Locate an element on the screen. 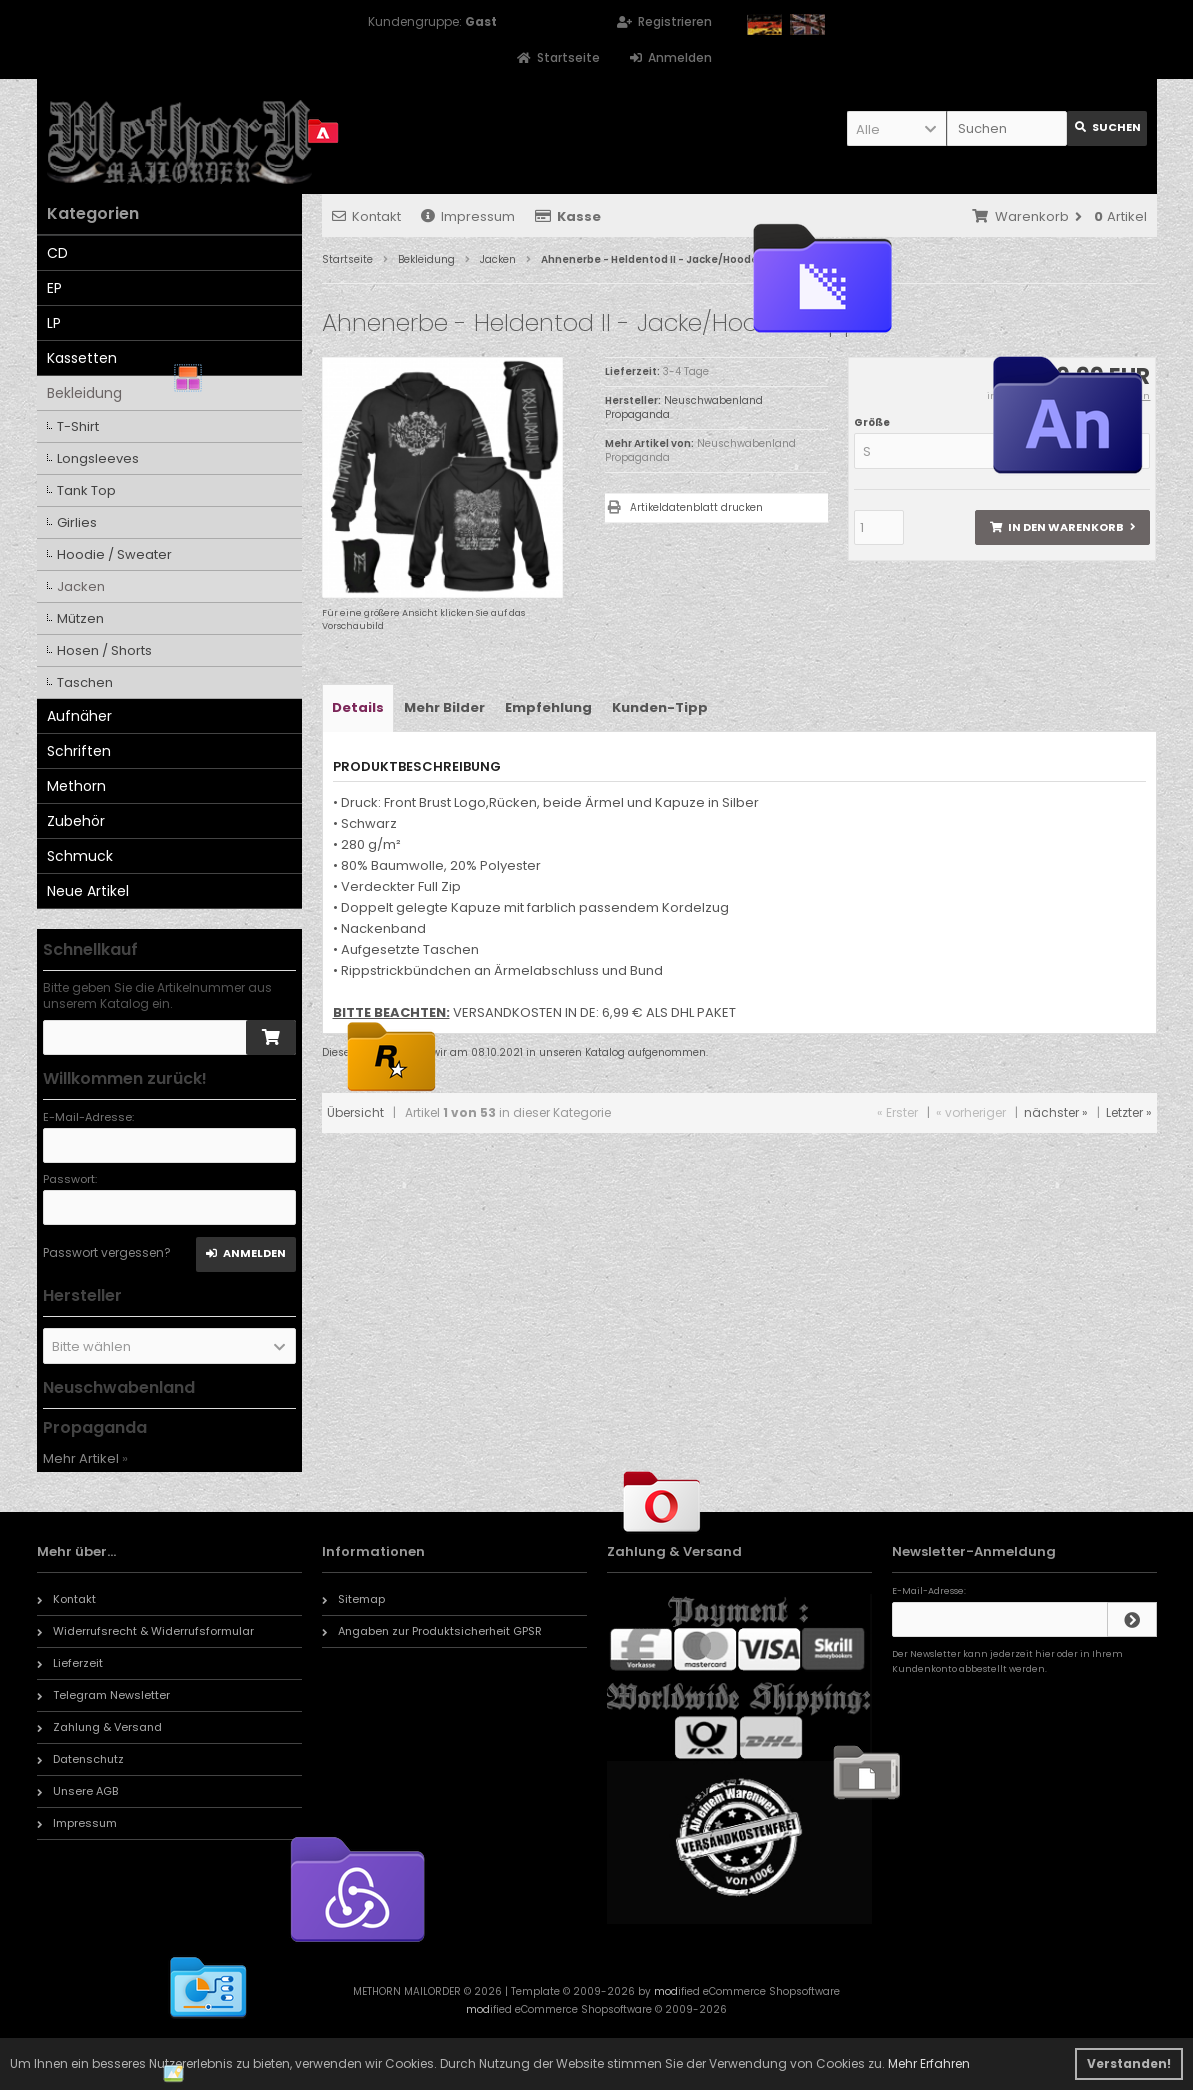 Image resolution: width=1193 pixels, height=2090 pixels. folder containing Rockstar Games files or installations is located at coordinates (391, 1059).